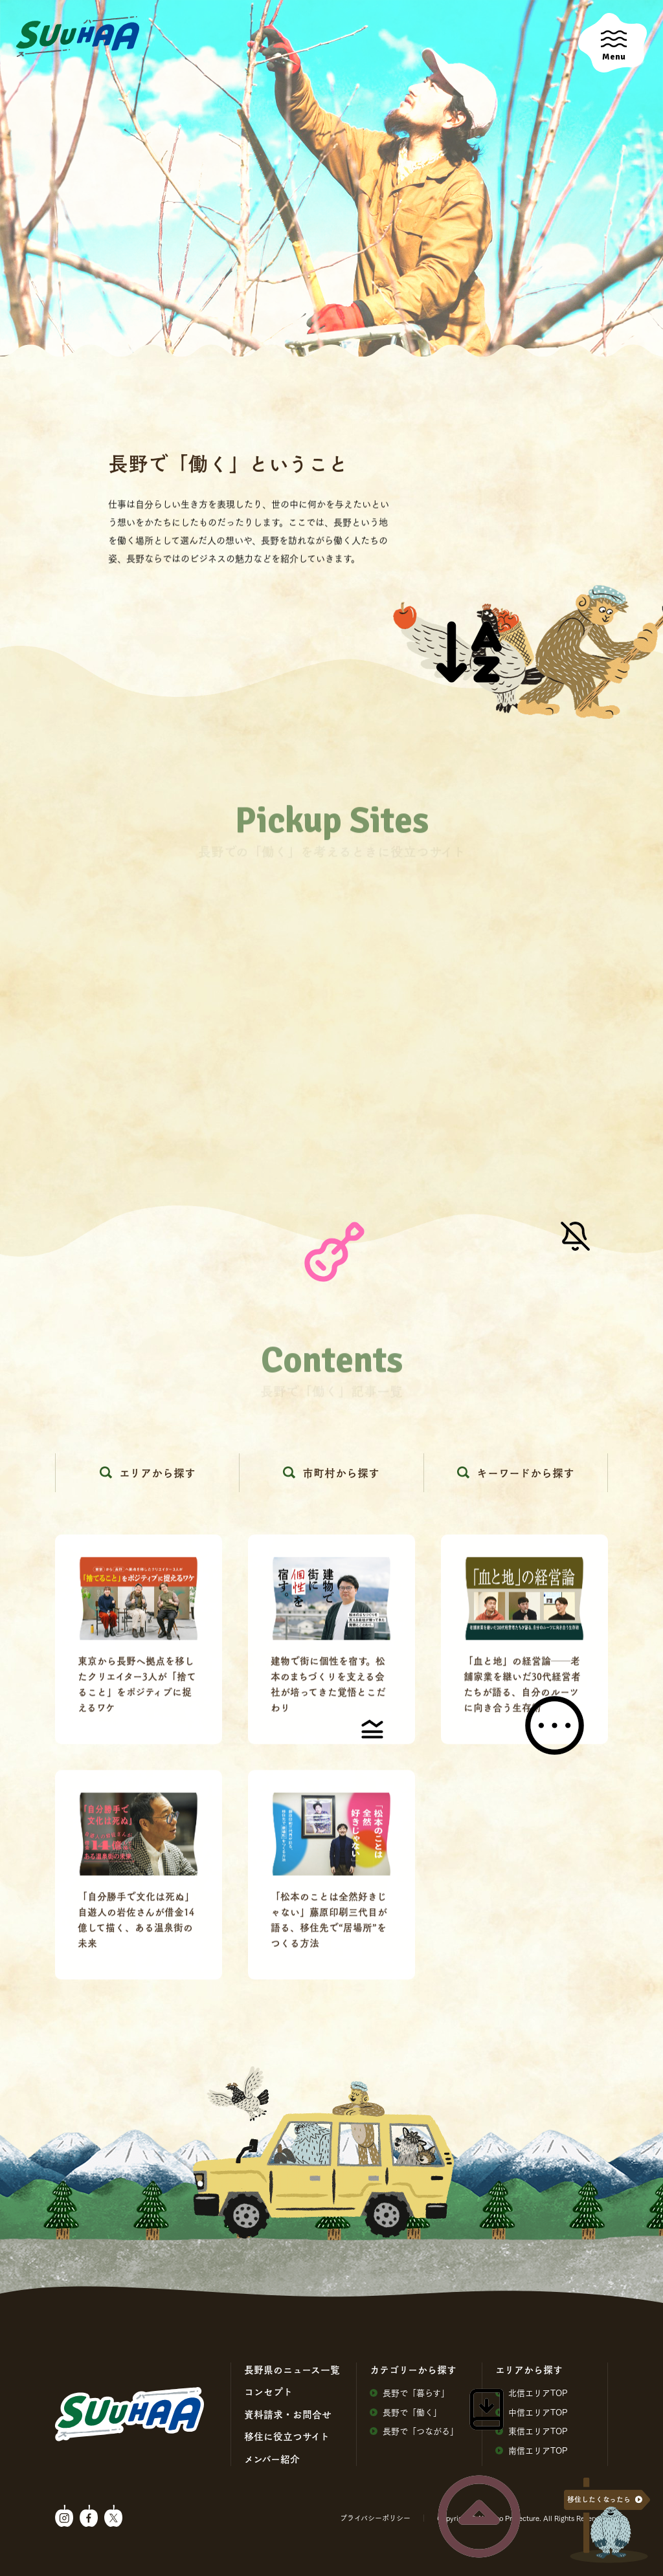 This screenshot has width=663, height=2576. What do you see at coordinates (486, 2409) in the screenshot?
I see `download a book or ebook` at bounding box center [486, 2409].